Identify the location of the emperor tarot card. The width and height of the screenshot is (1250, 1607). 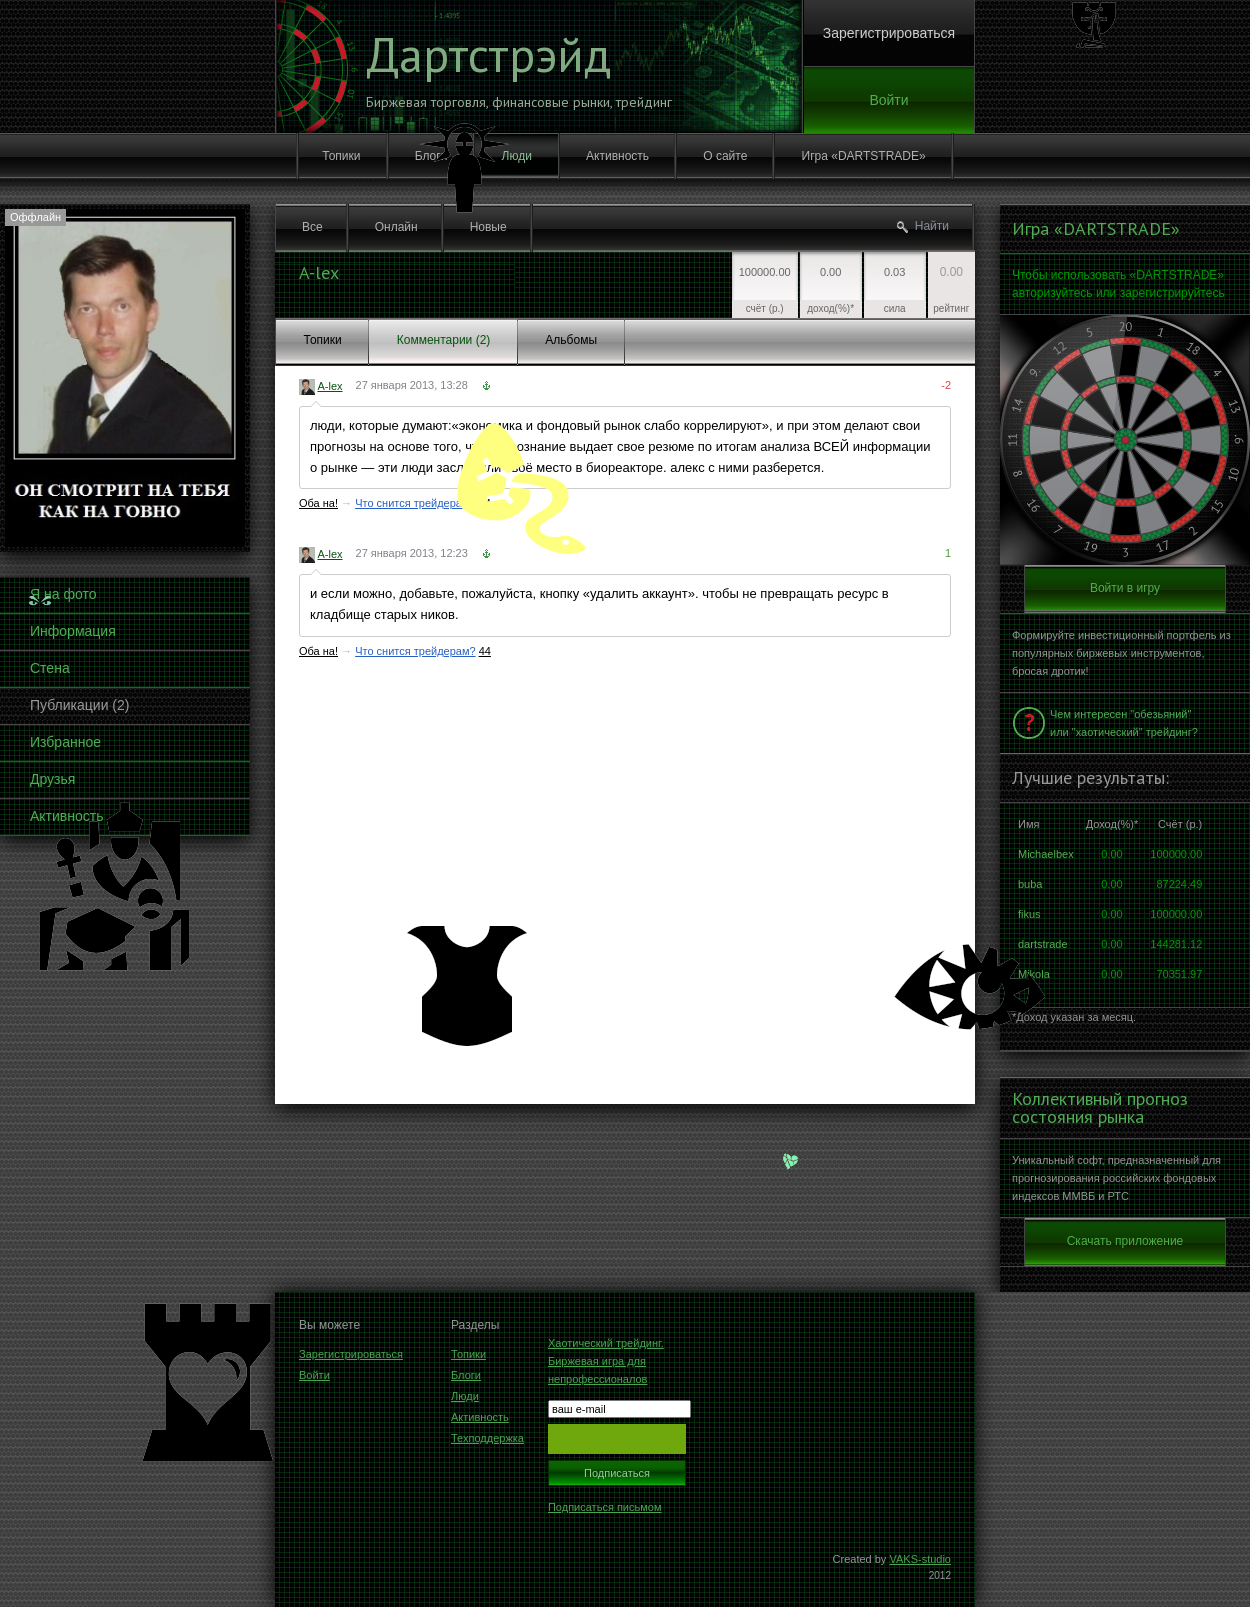
(114, 886).